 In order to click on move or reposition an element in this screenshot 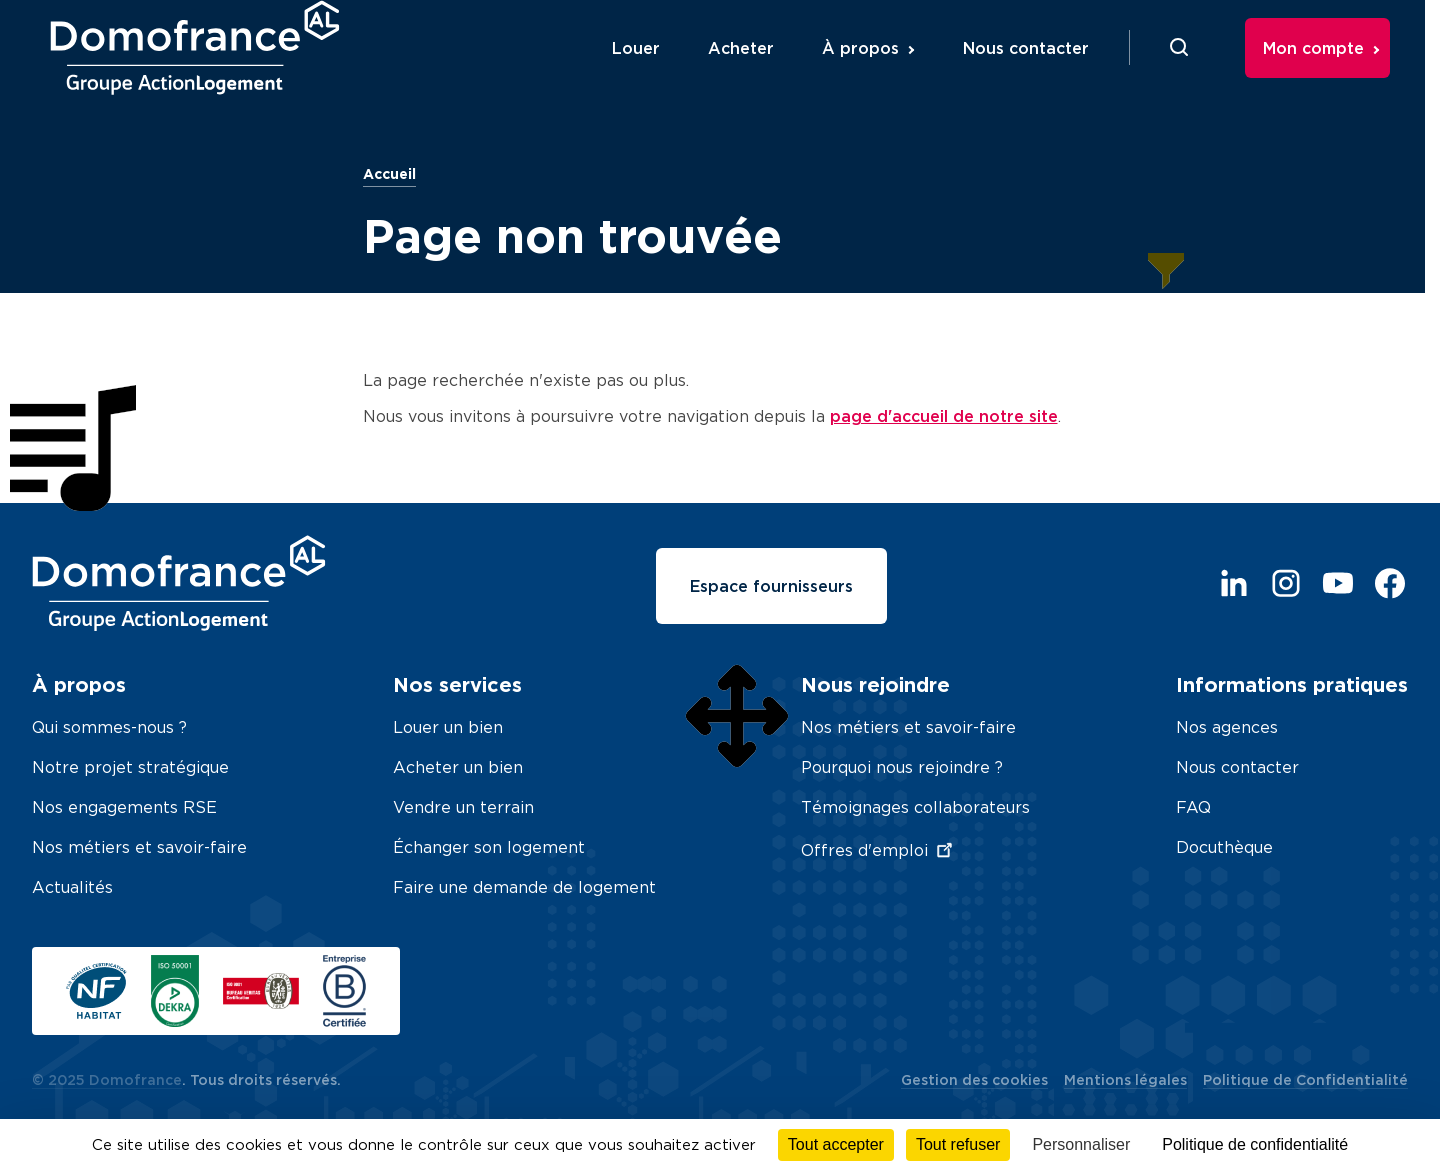, I will do `click(737, 716)`.